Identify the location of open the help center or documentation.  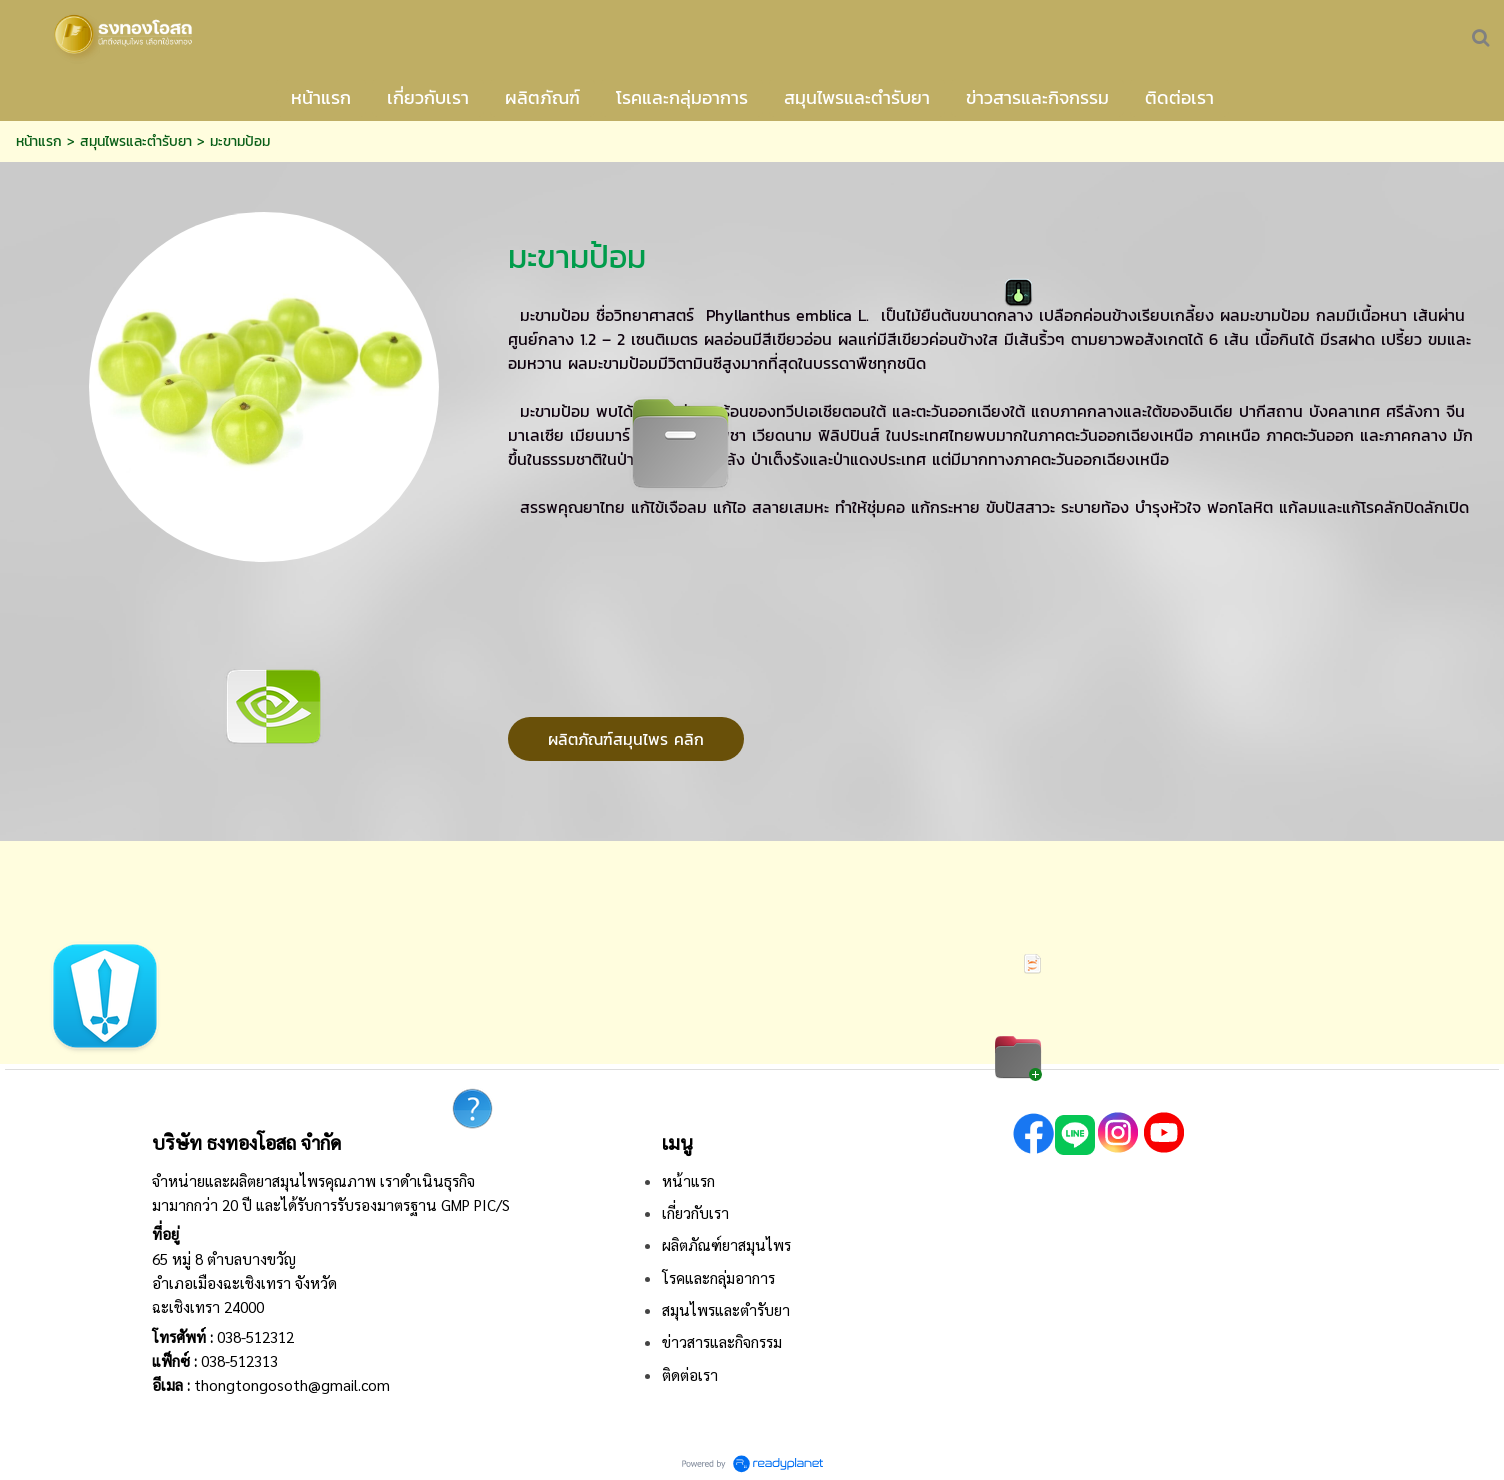
(472, 1108).